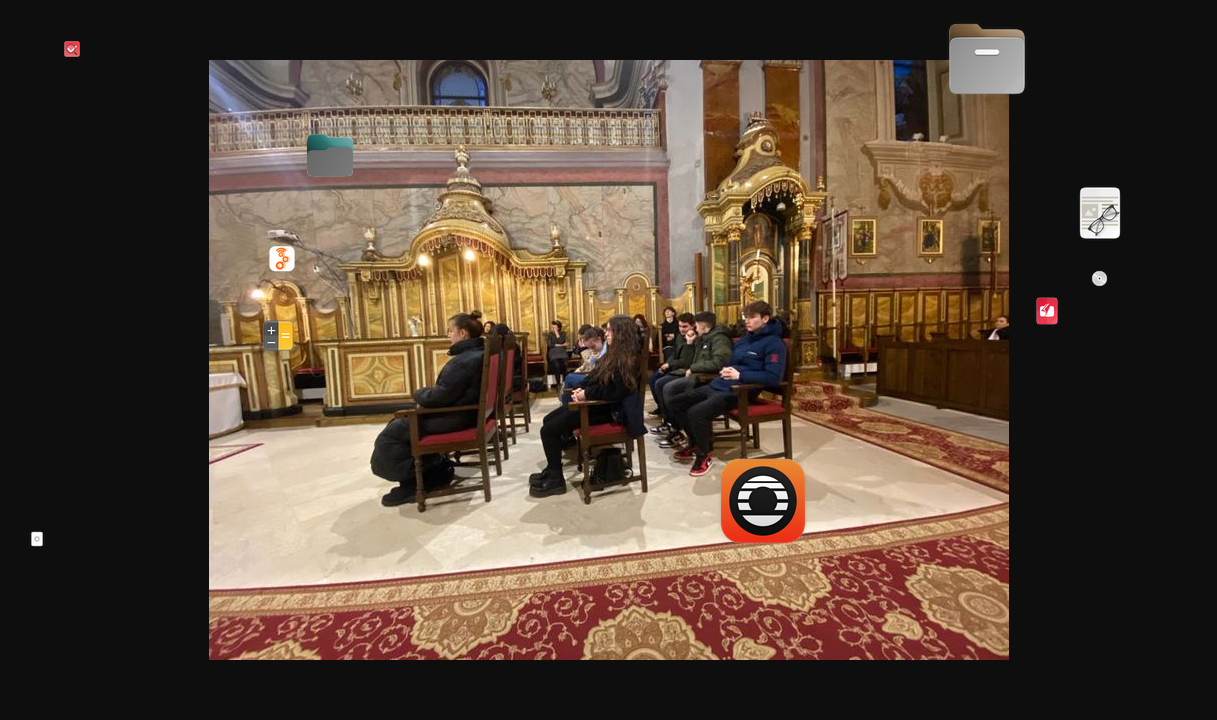 The width and height of the screenshot is (1217, 720). I want to click on open the calculator app, so click(278, 335).